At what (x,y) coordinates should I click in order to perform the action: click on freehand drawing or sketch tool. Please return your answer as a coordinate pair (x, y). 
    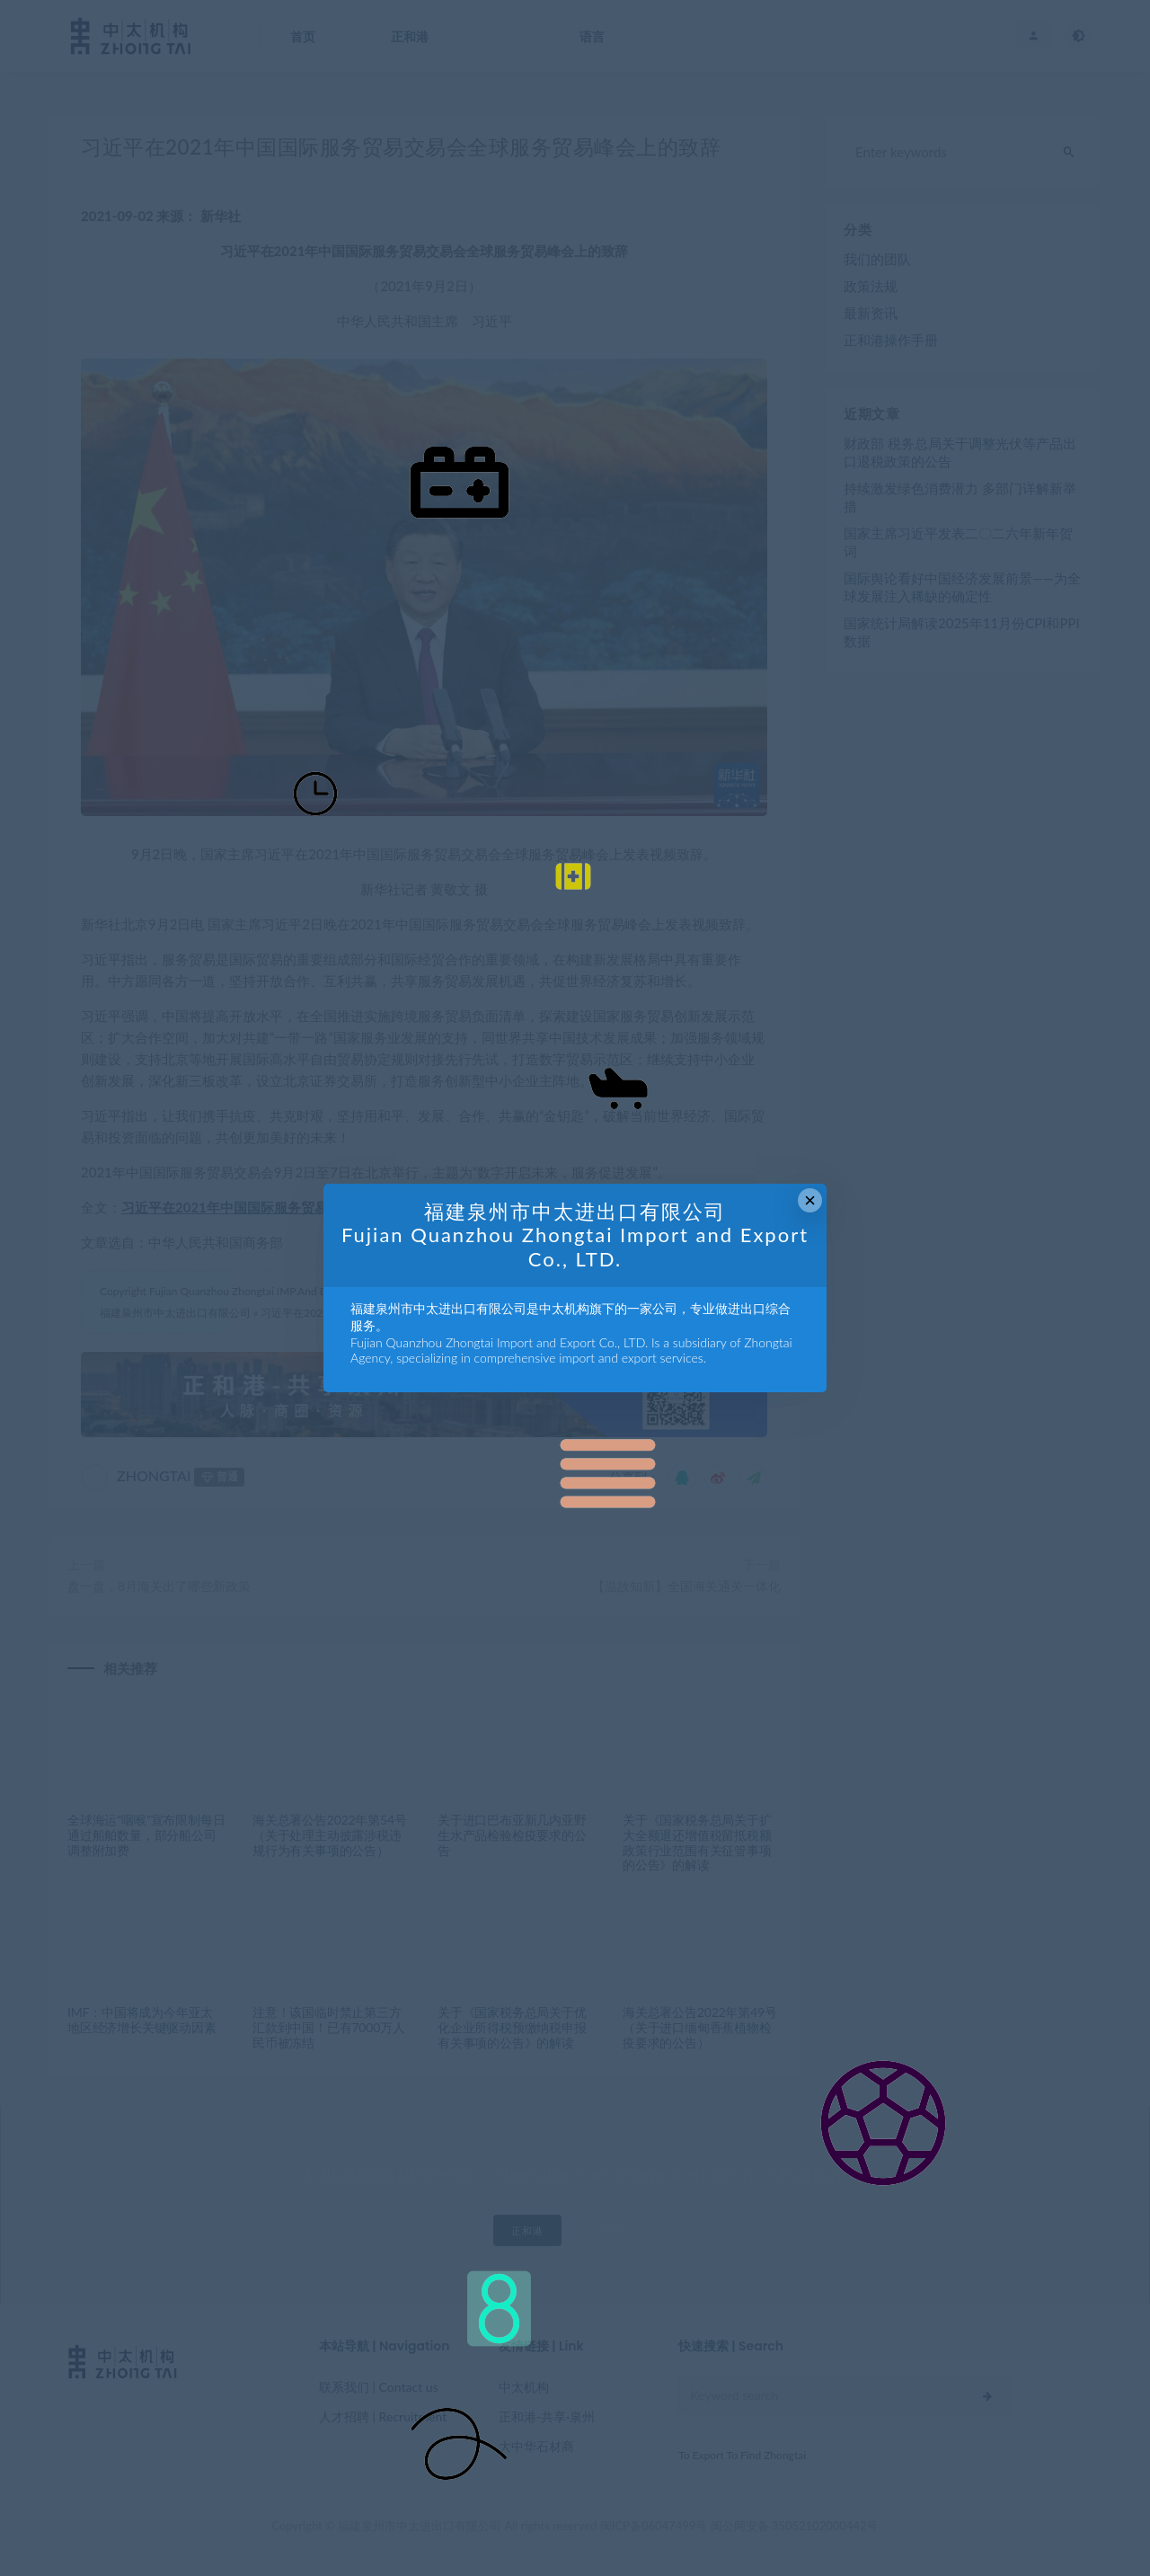
    Looking at the image, I should click on (454, 2444).